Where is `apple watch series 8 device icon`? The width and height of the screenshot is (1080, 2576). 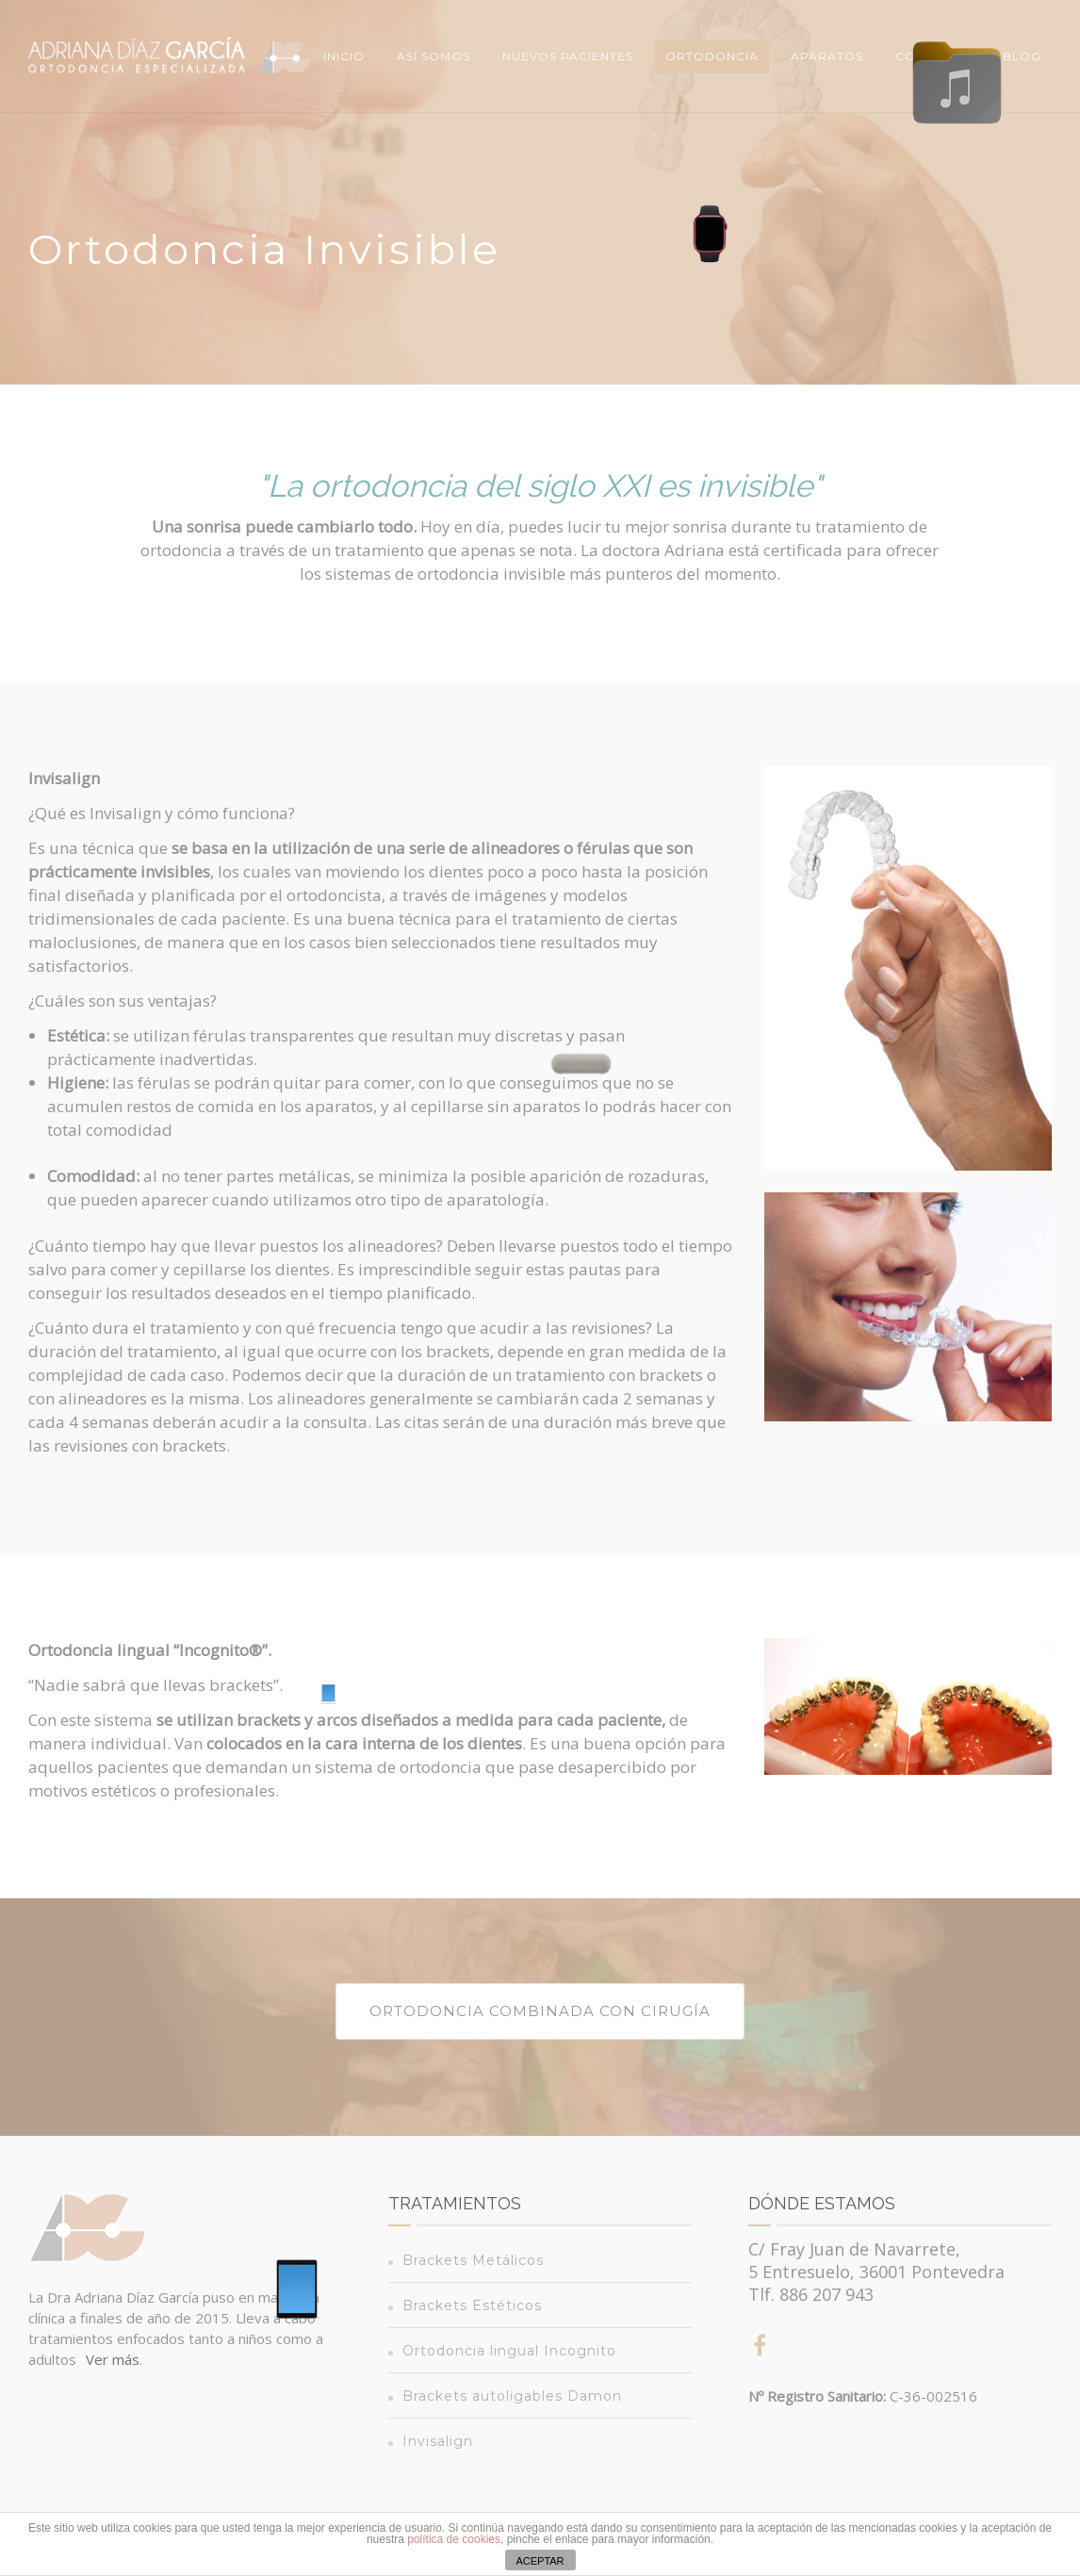
apple watch series 8 device icon is located at coordinates (710, 234).